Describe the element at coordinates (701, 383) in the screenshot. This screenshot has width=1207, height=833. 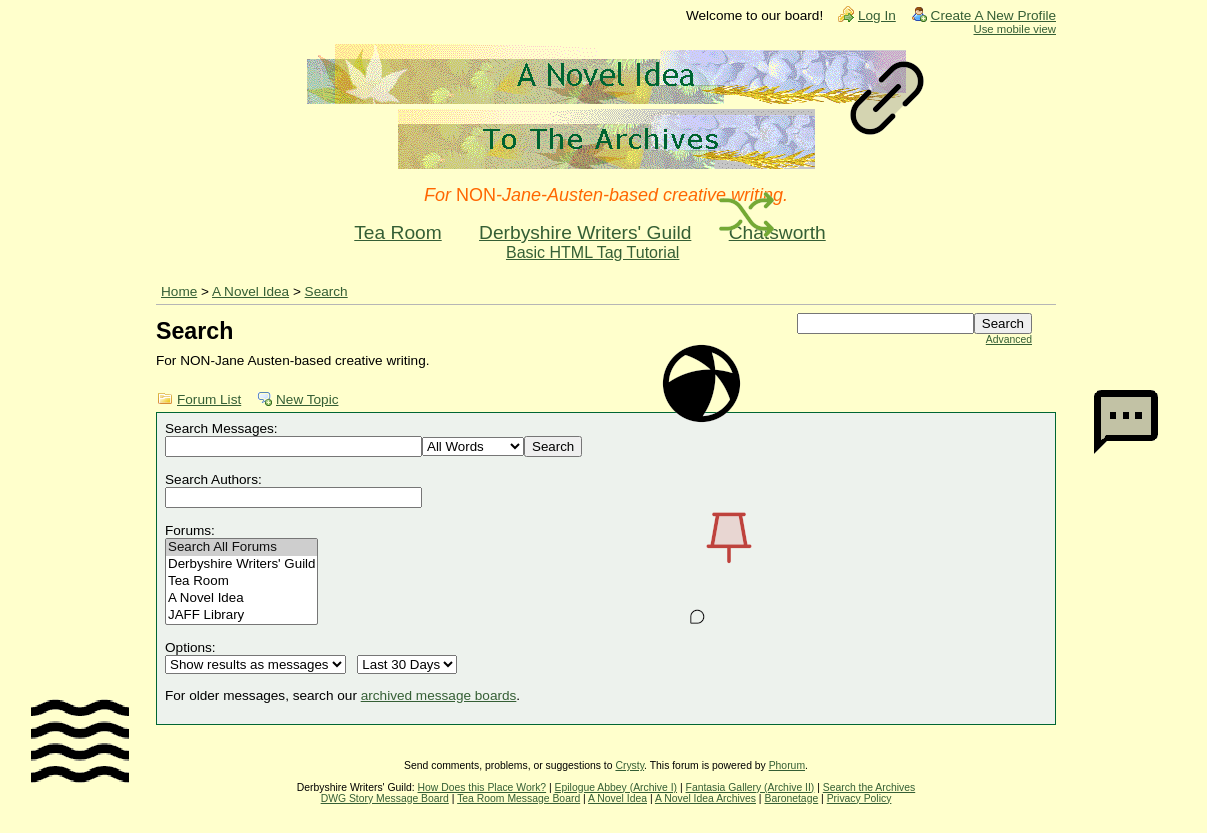
I see `access games or entertainment features` at that location.